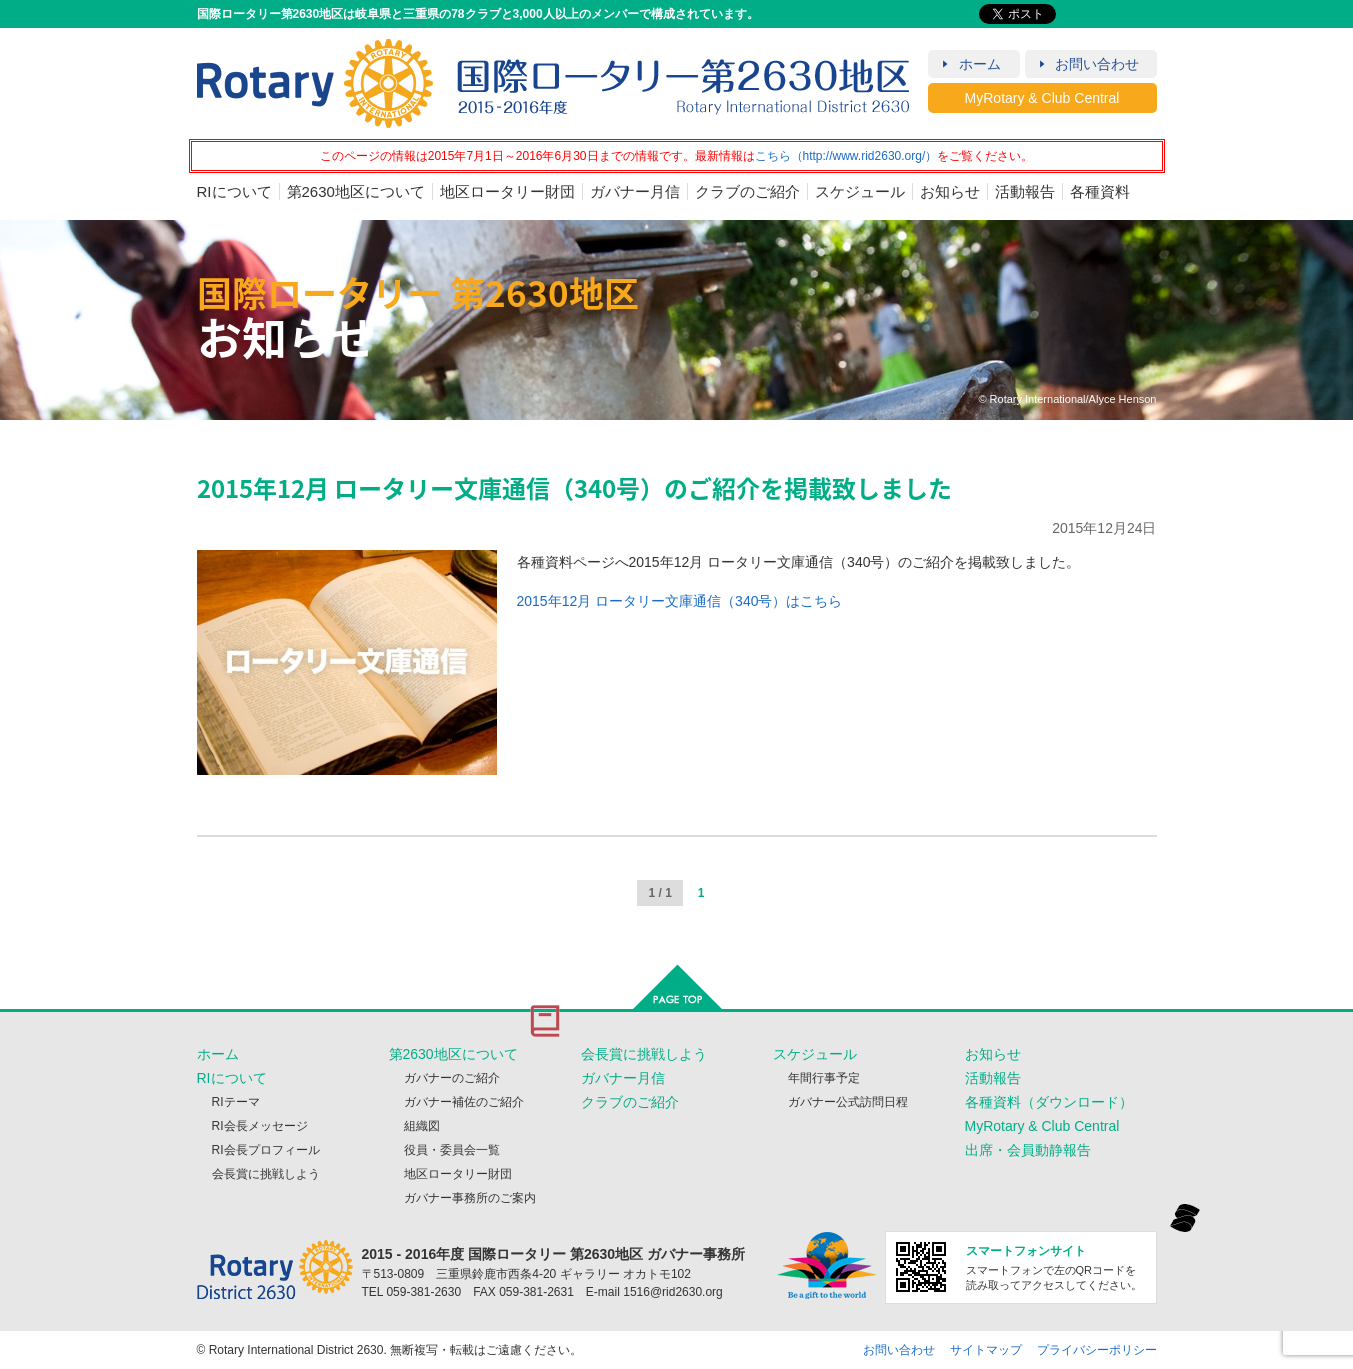 The height and width of the screenshot is (1369, 1353). I want to click on open your library or reading list, so click(545, 1021).